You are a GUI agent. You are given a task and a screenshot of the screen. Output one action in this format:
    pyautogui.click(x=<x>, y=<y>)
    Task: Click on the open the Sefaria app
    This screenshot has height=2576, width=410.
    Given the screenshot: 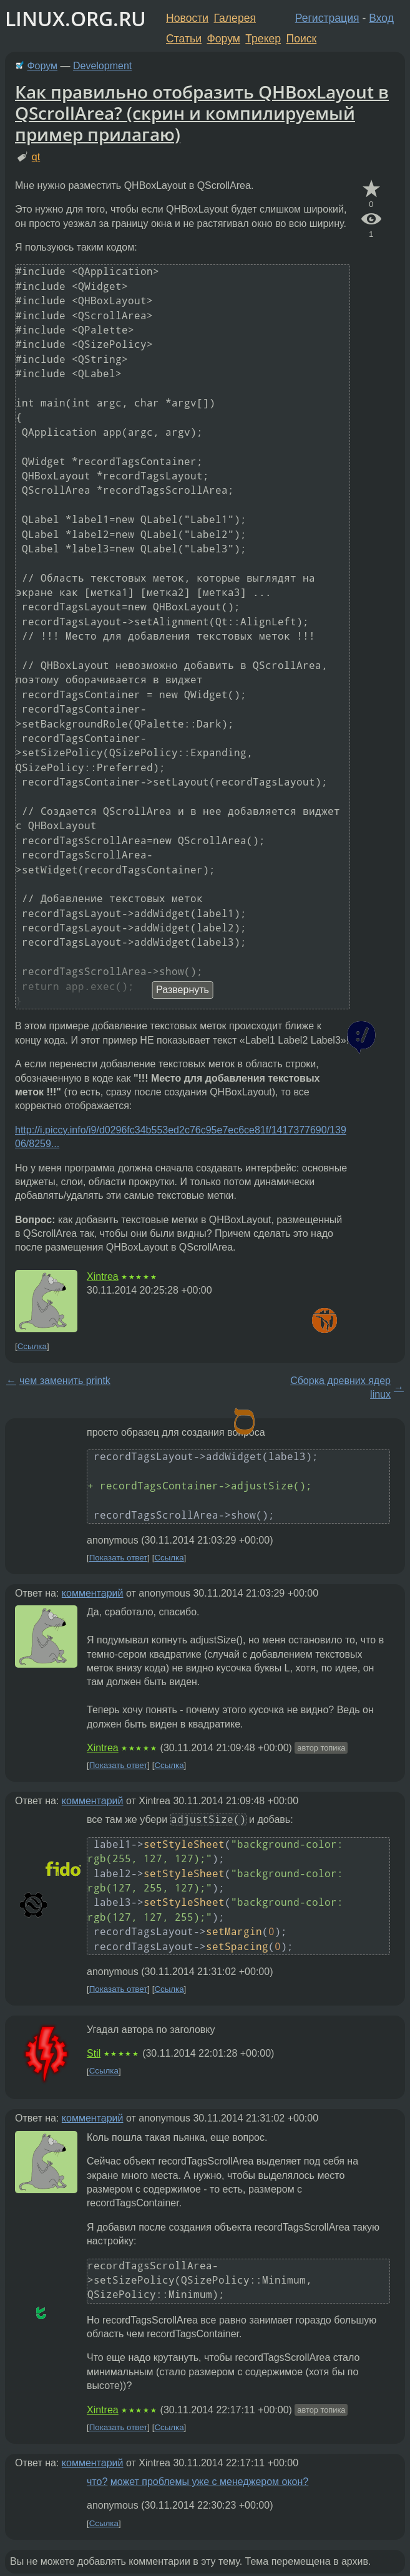 What is the action you would take?
    pyautogui.click(x=244, y=1421)
    